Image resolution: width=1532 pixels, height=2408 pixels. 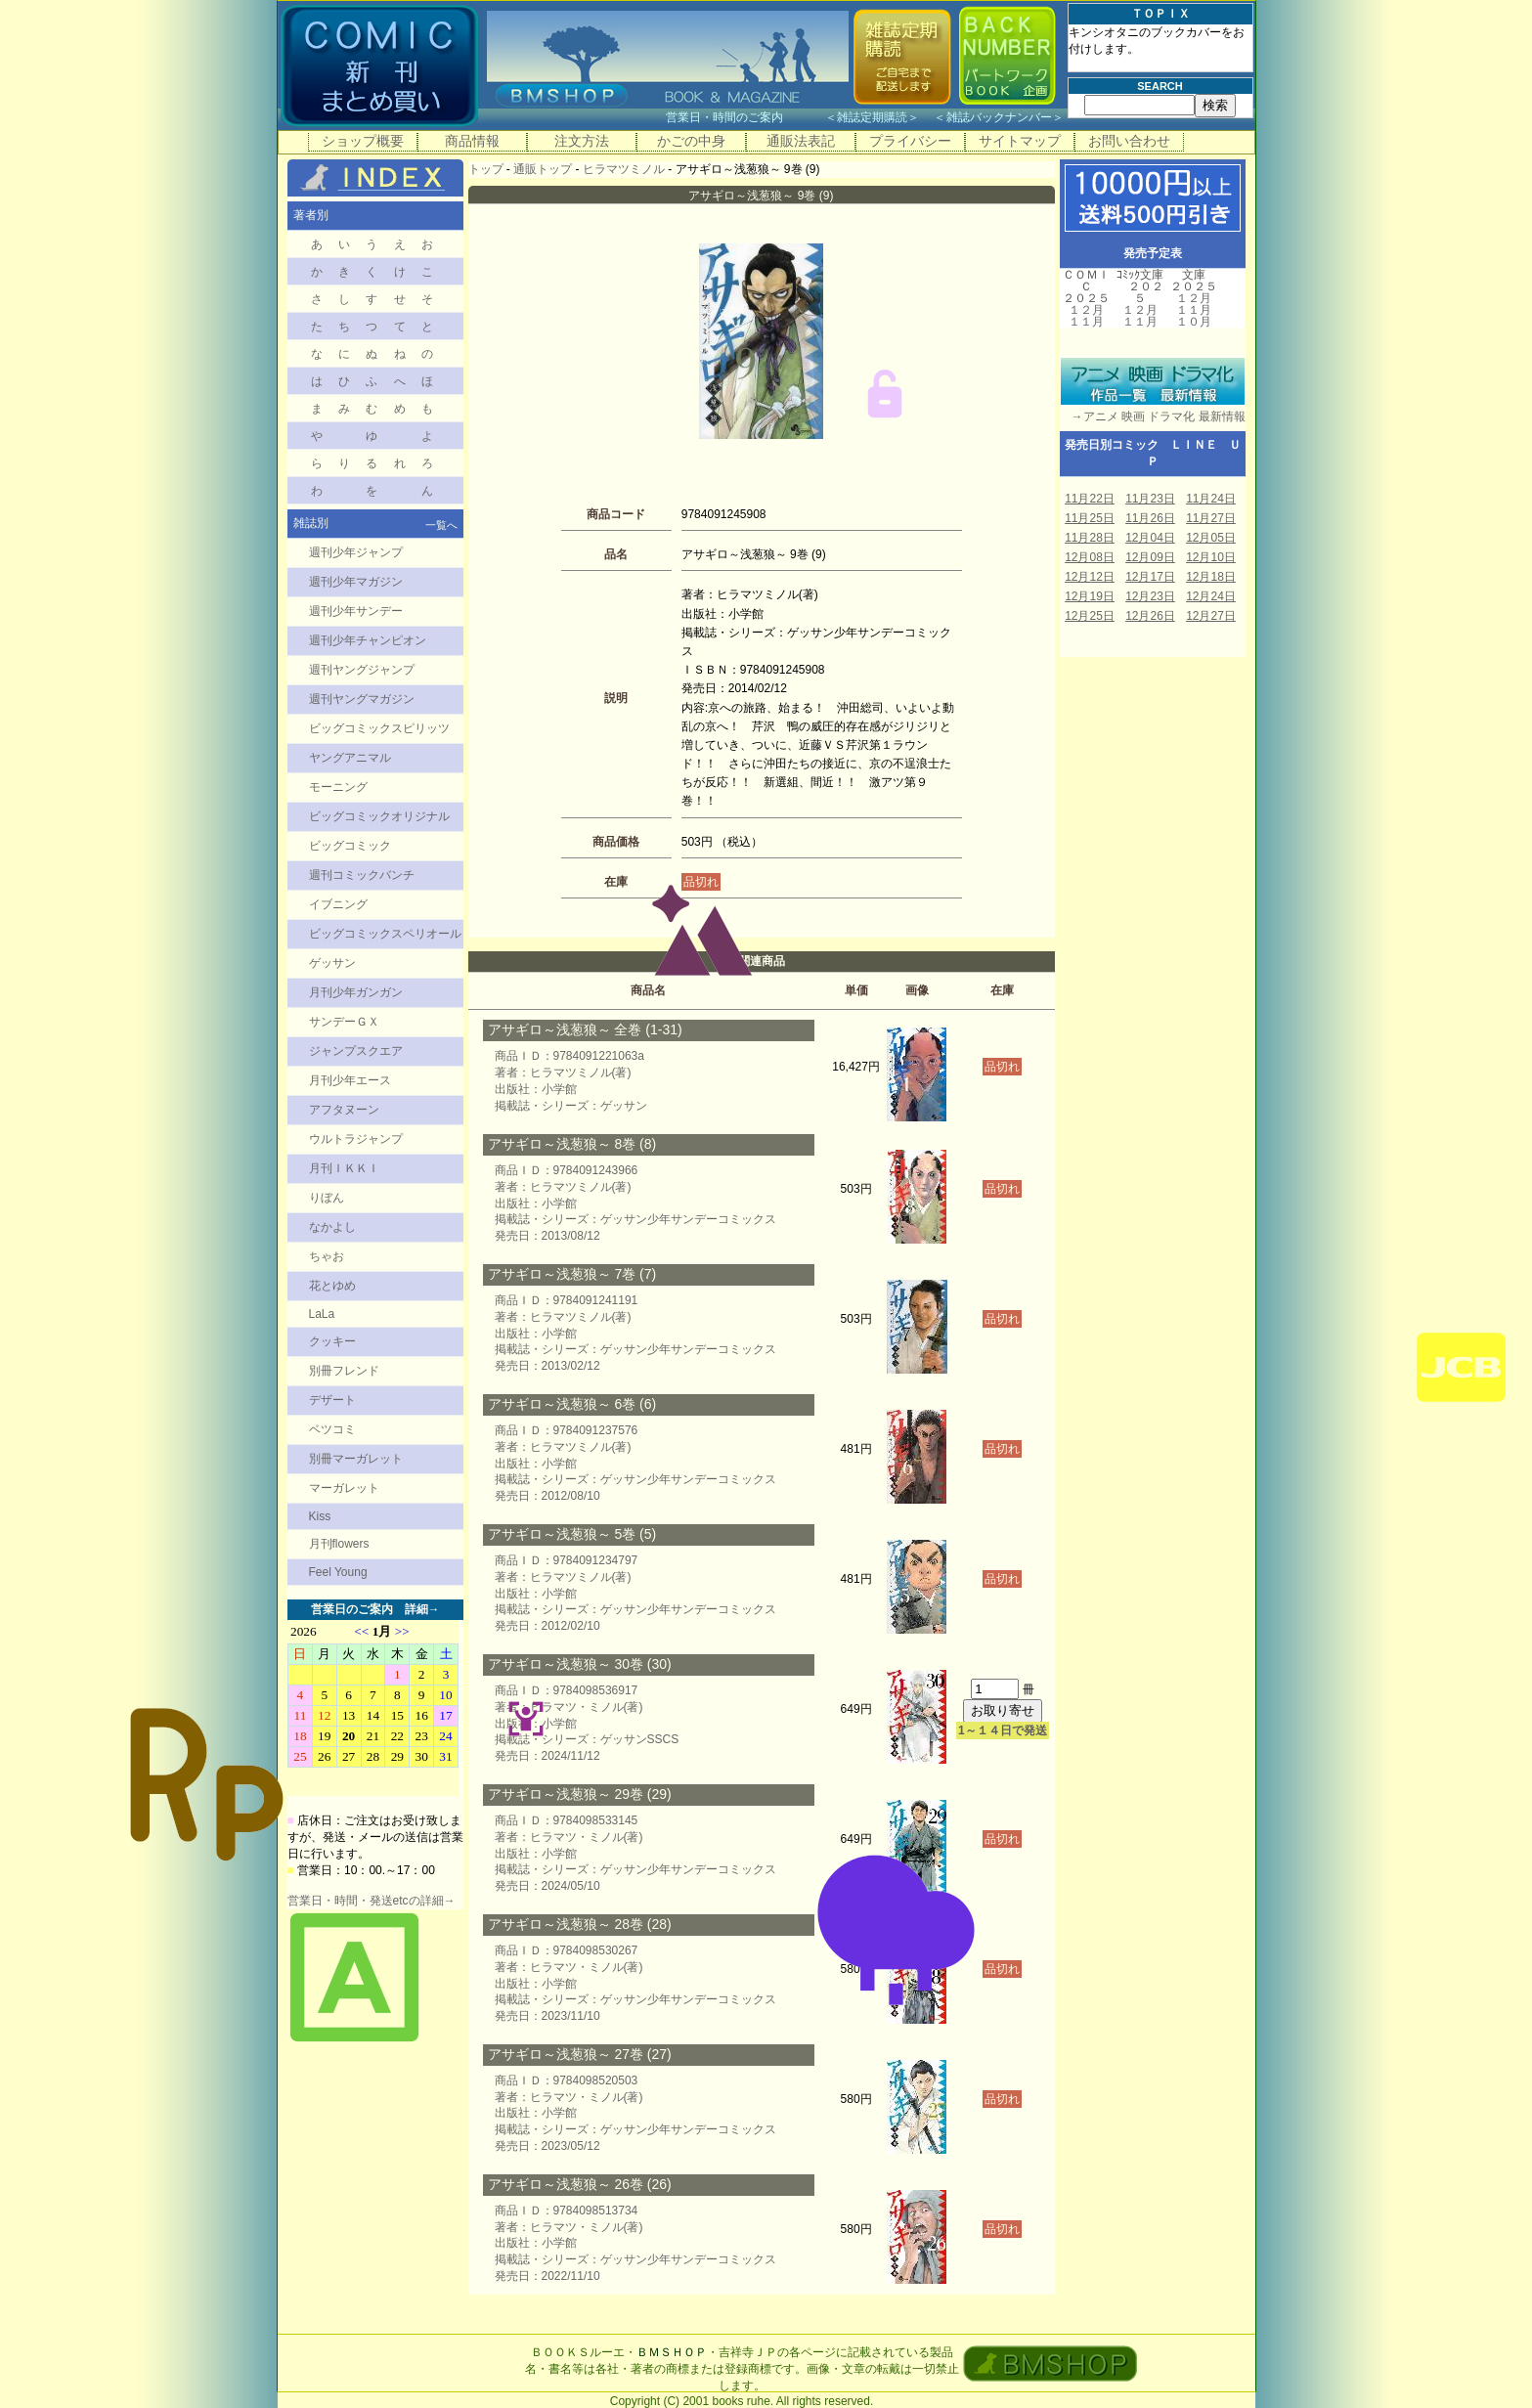 I want to click on indicates rainy weather conditions, so click(x=896, y=1926).